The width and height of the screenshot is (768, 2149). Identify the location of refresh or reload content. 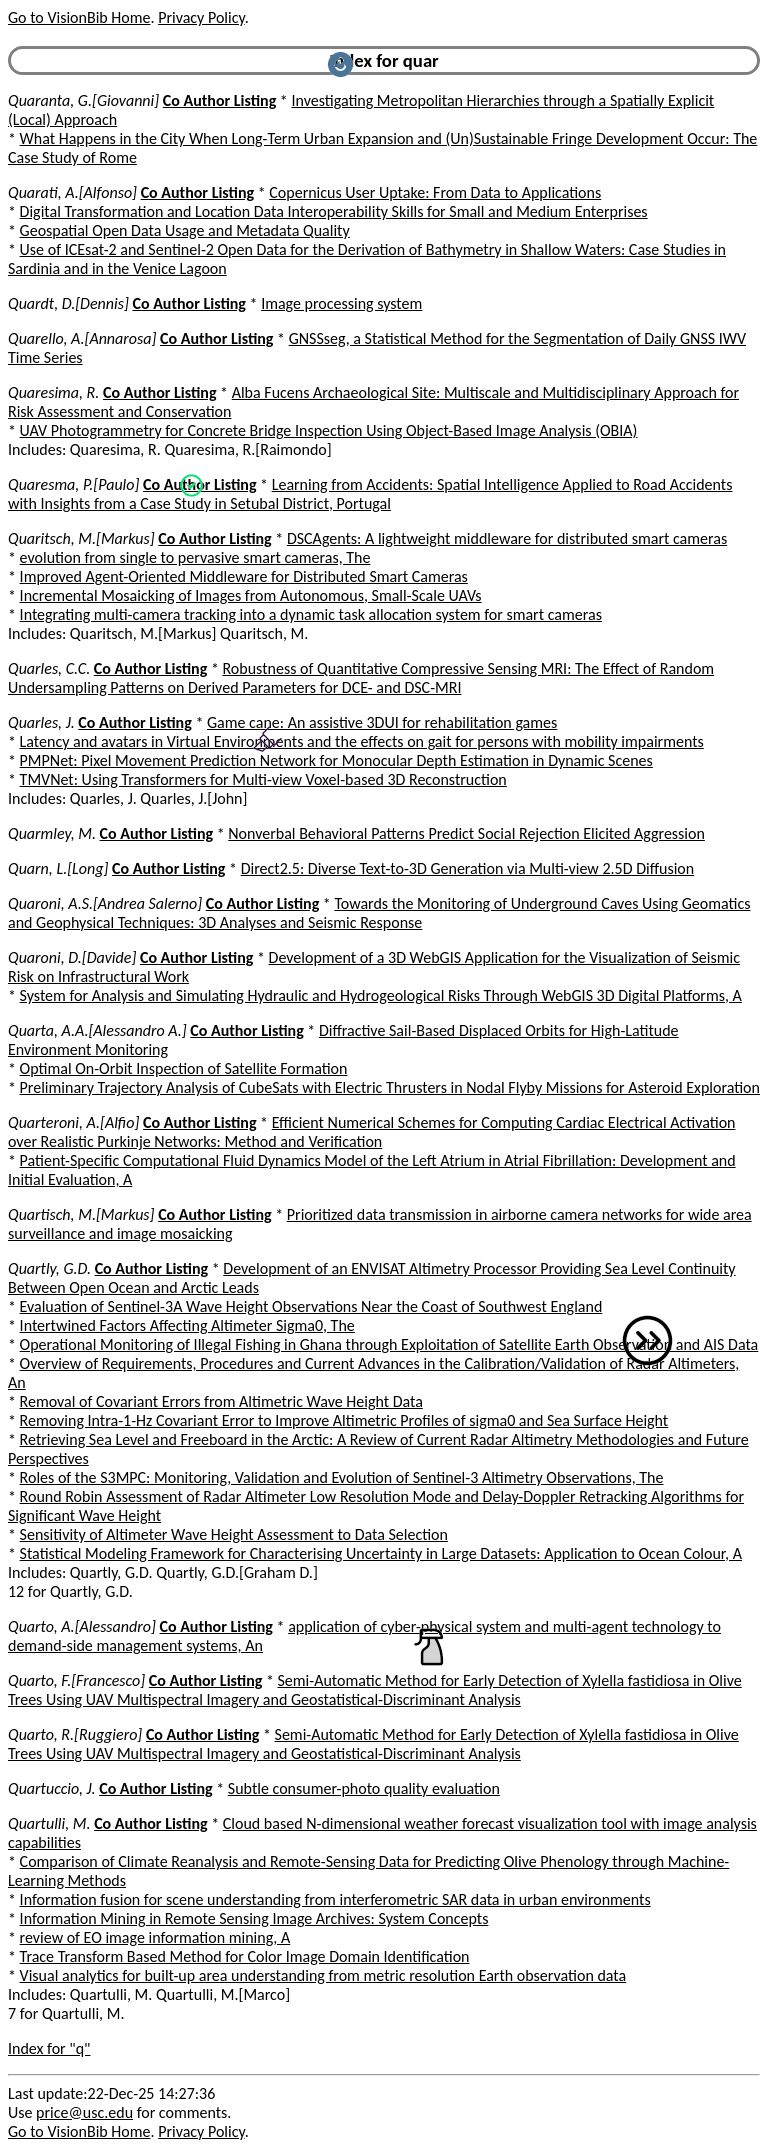
(340, 64).